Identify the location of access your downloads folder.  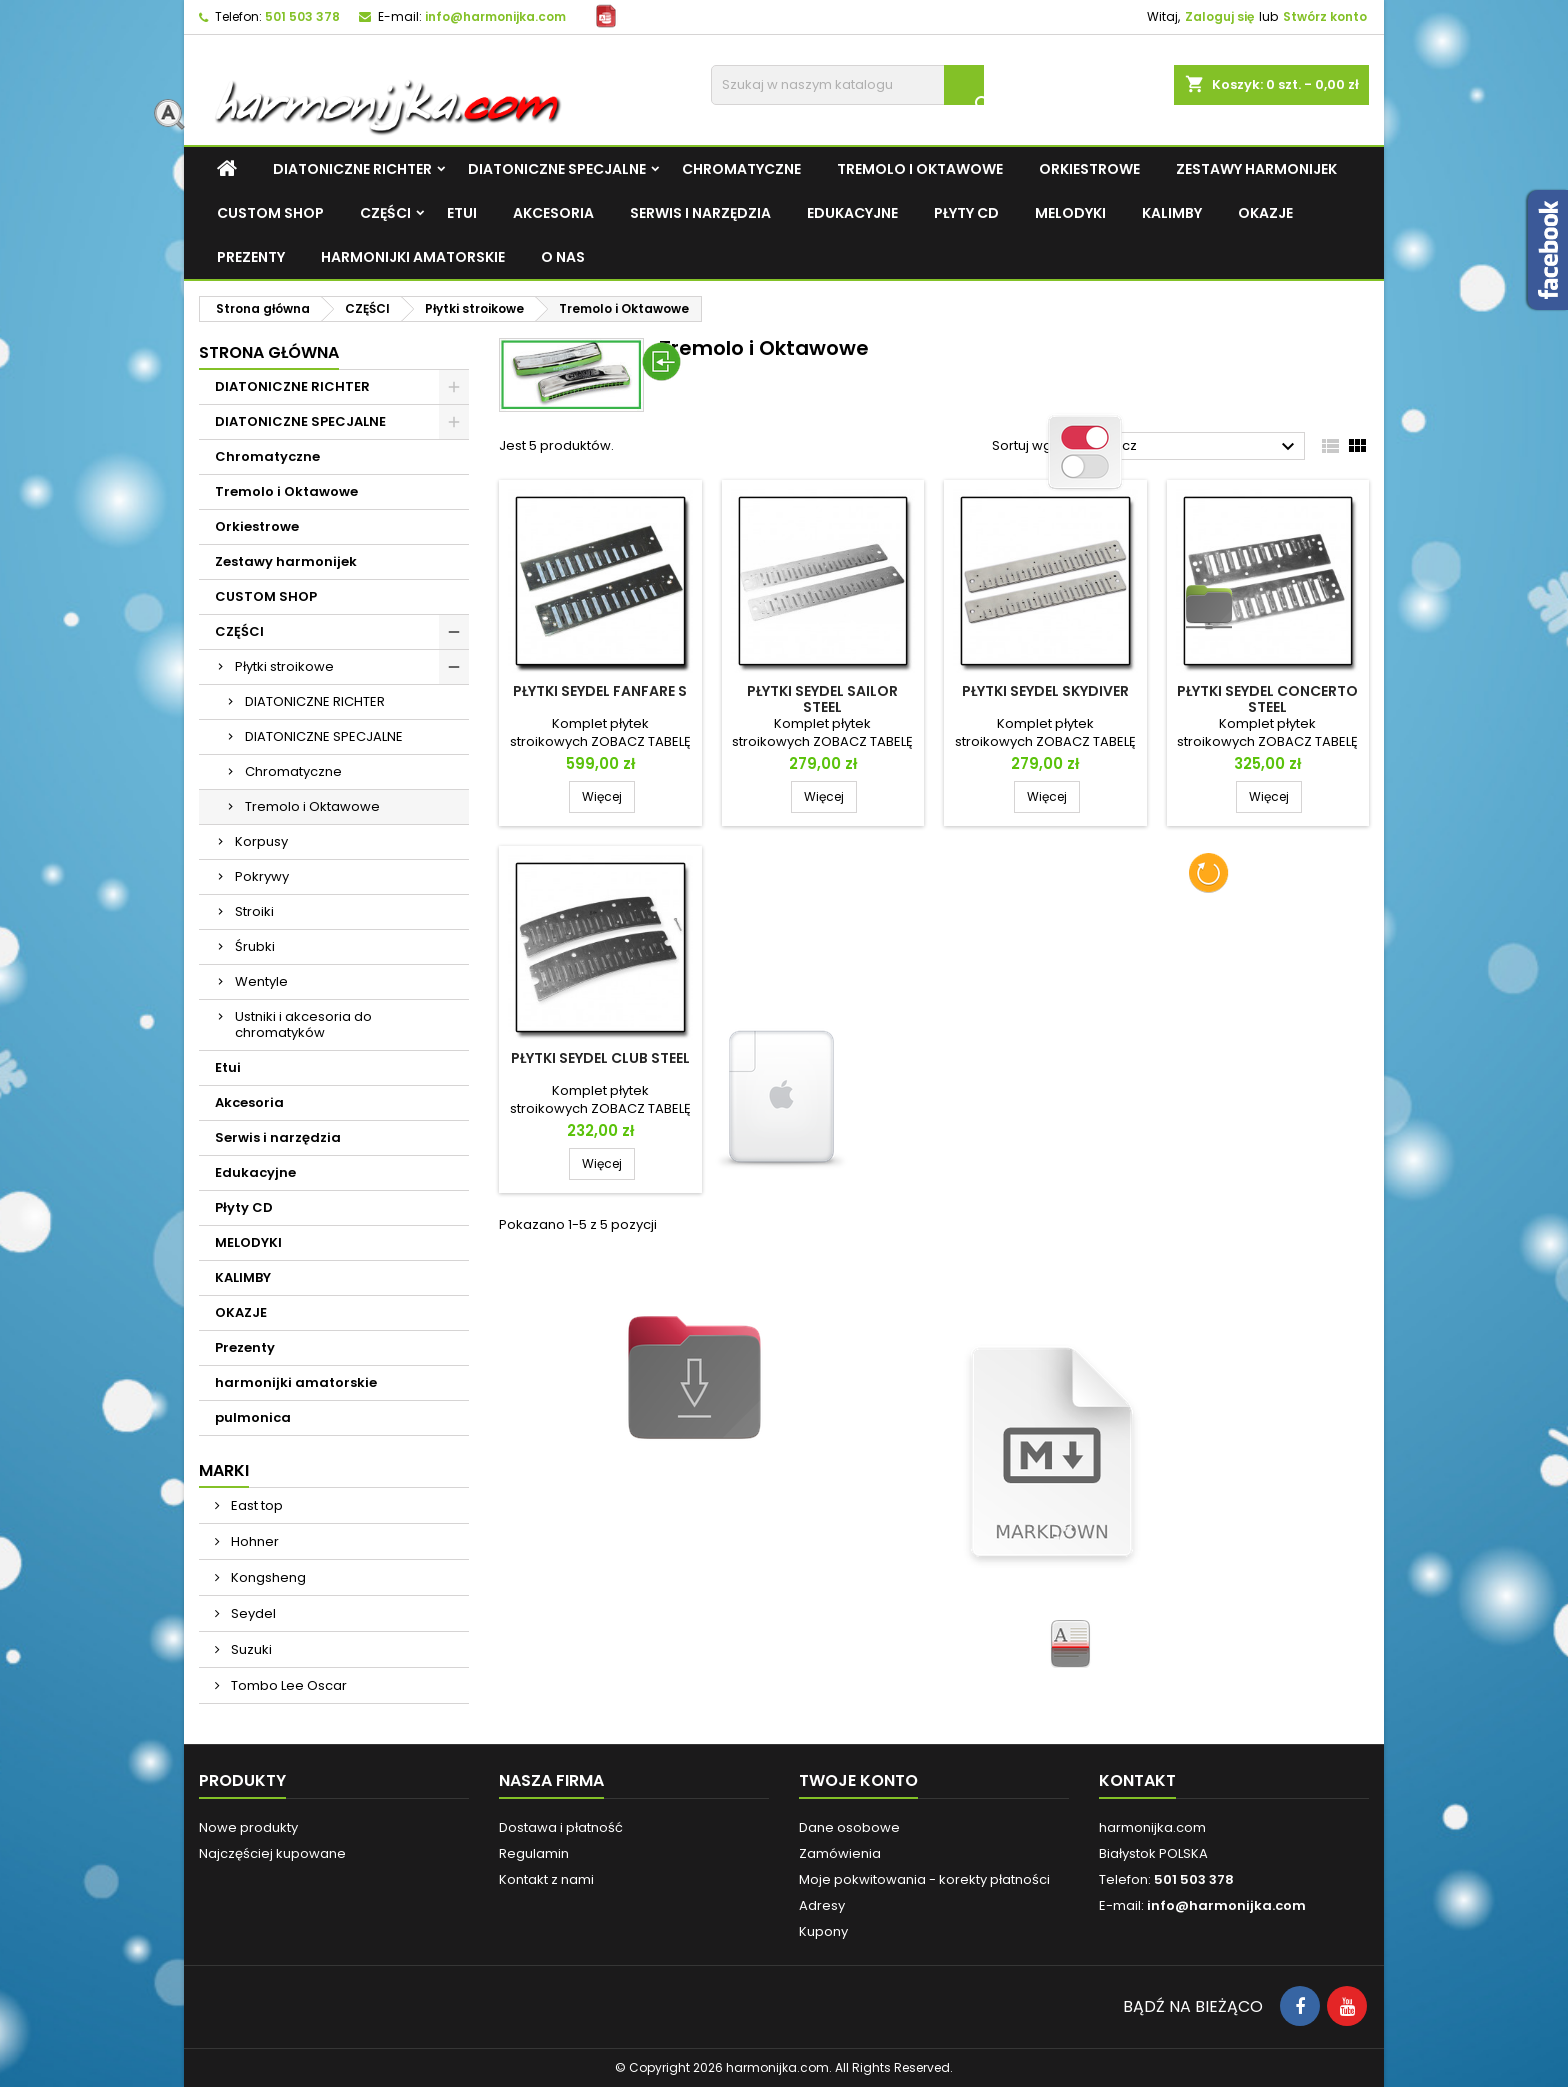
(694, 1377).